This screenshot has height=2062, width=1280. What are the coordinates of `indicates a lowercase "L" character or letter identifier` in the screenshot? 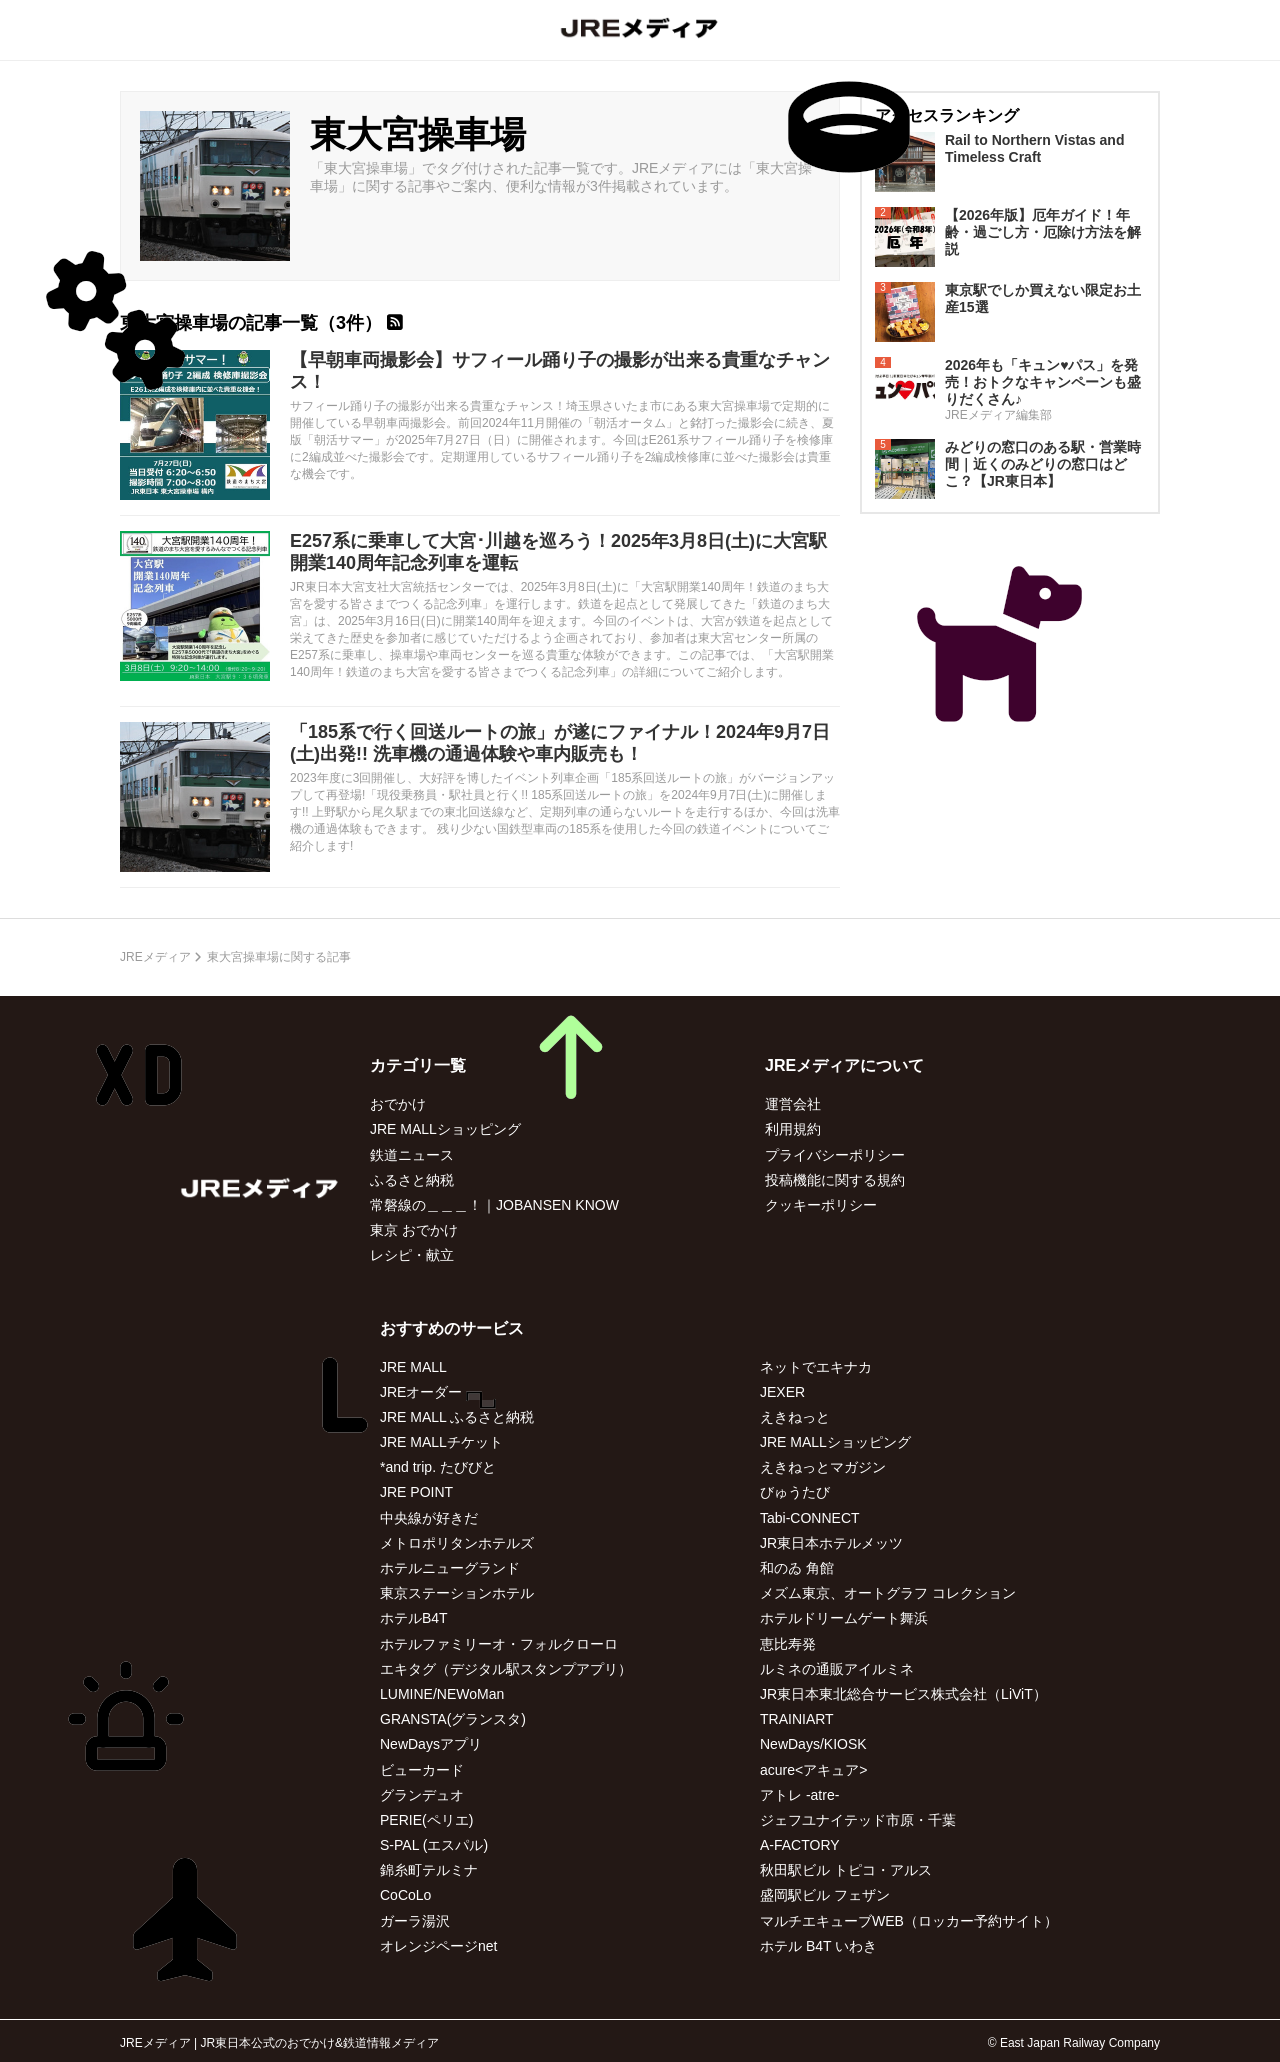 It's located at (345, 1395).